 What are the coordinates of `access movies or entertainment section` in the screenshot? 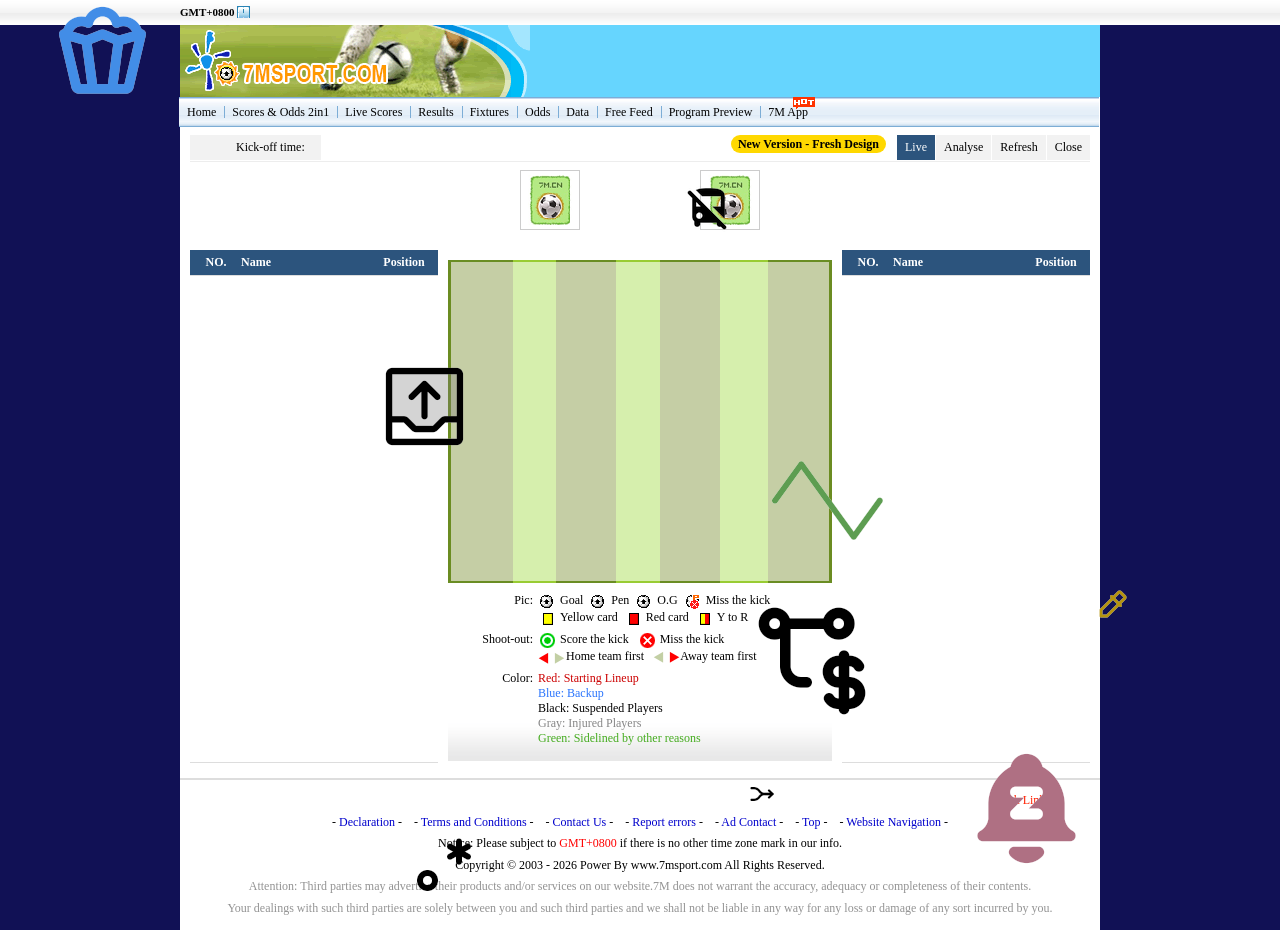 It's located at (102, 53).